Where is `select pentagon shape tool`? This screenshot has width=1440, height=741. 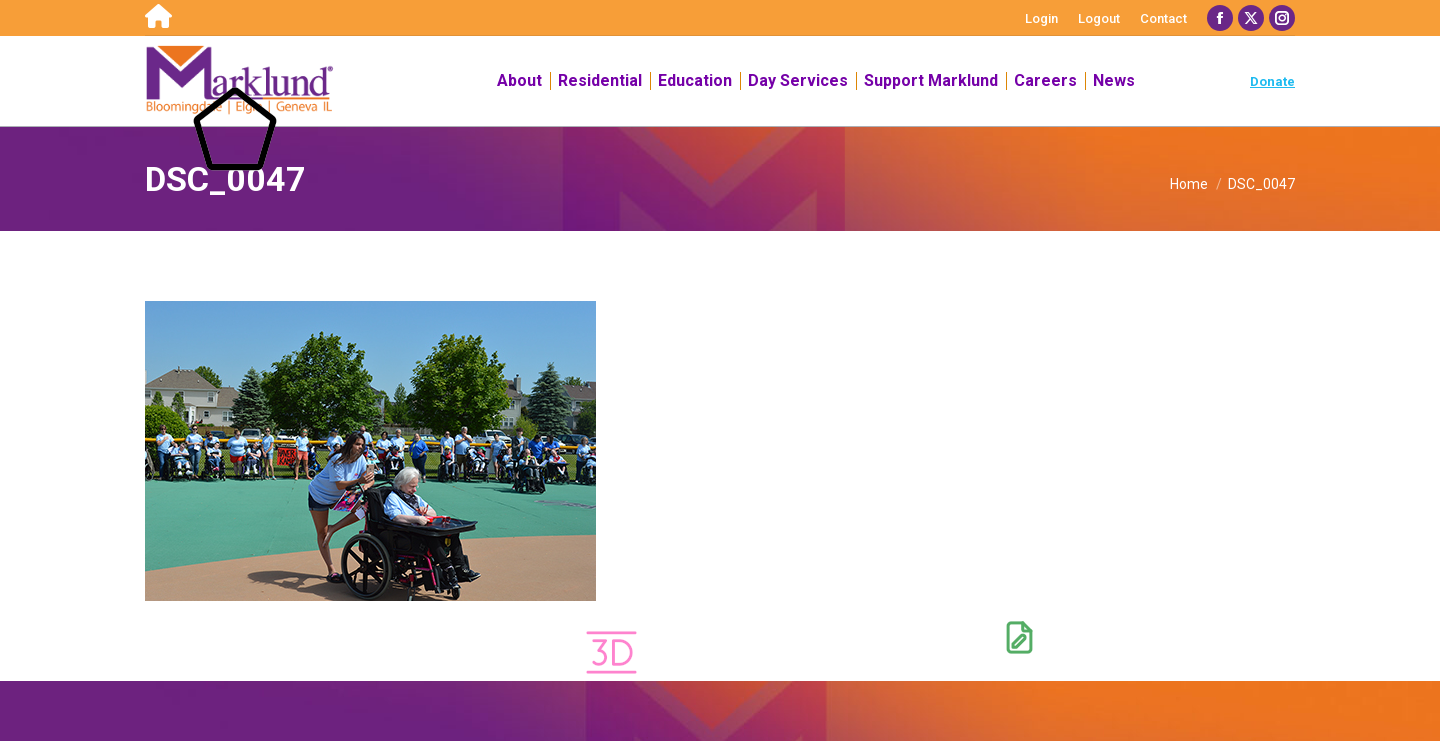
select pentagon shape tool is located at coordinates (235, 132).